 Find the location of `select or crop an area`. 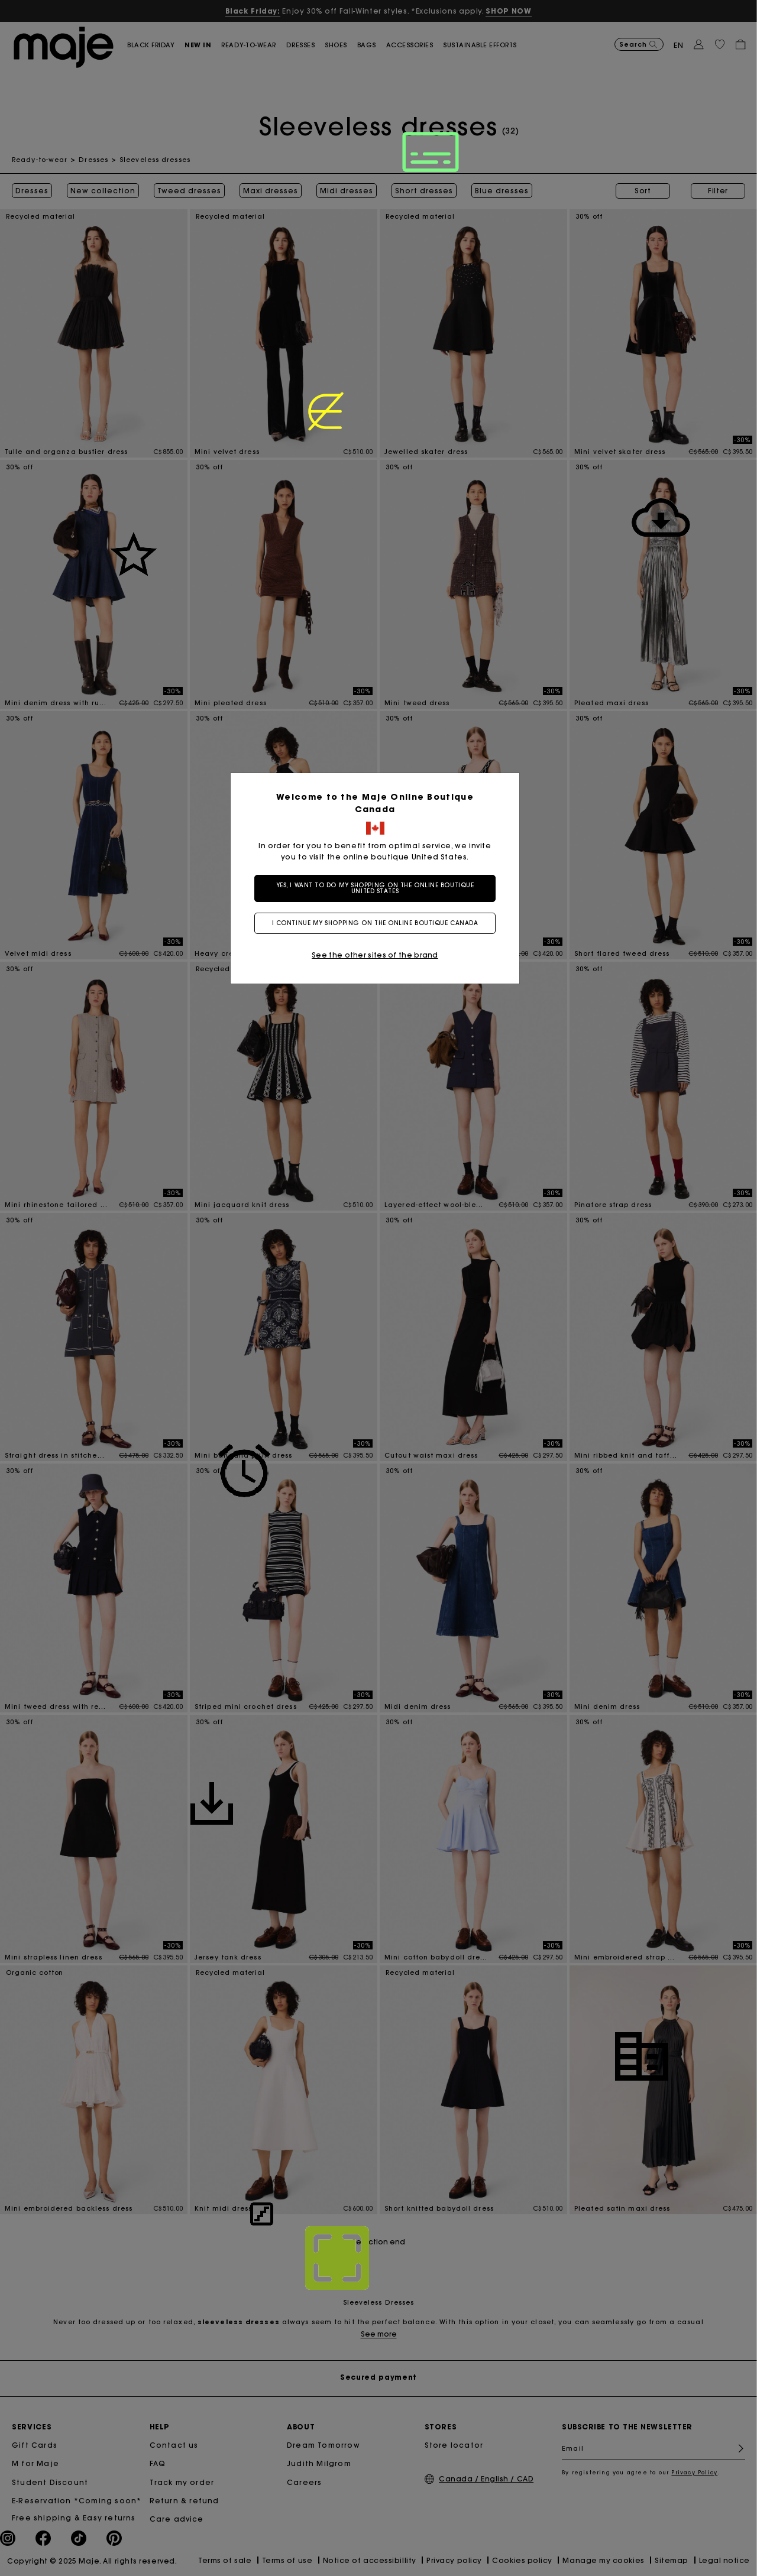

select or crop an area is located at coordinates (337, 2258).